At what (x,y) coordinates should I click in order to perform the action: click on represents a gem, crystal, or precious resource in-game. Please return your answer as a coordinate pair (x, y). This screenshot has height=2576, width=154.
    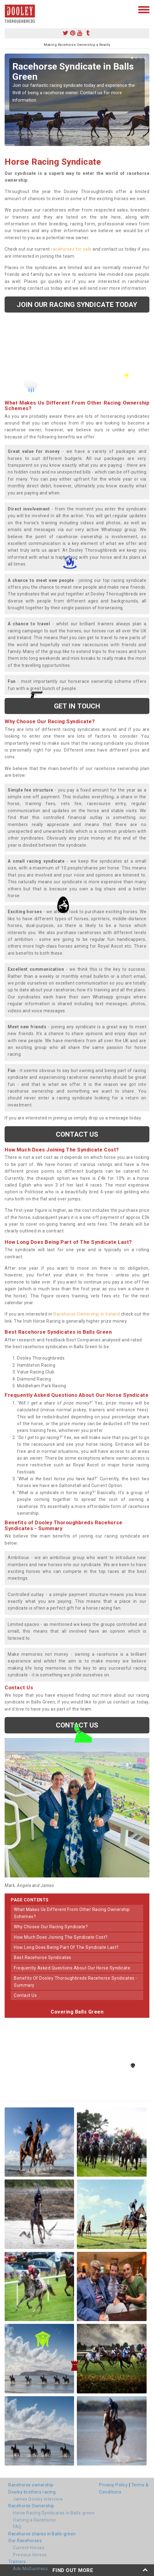
    Looking at the image, I should click on (43, 2339).